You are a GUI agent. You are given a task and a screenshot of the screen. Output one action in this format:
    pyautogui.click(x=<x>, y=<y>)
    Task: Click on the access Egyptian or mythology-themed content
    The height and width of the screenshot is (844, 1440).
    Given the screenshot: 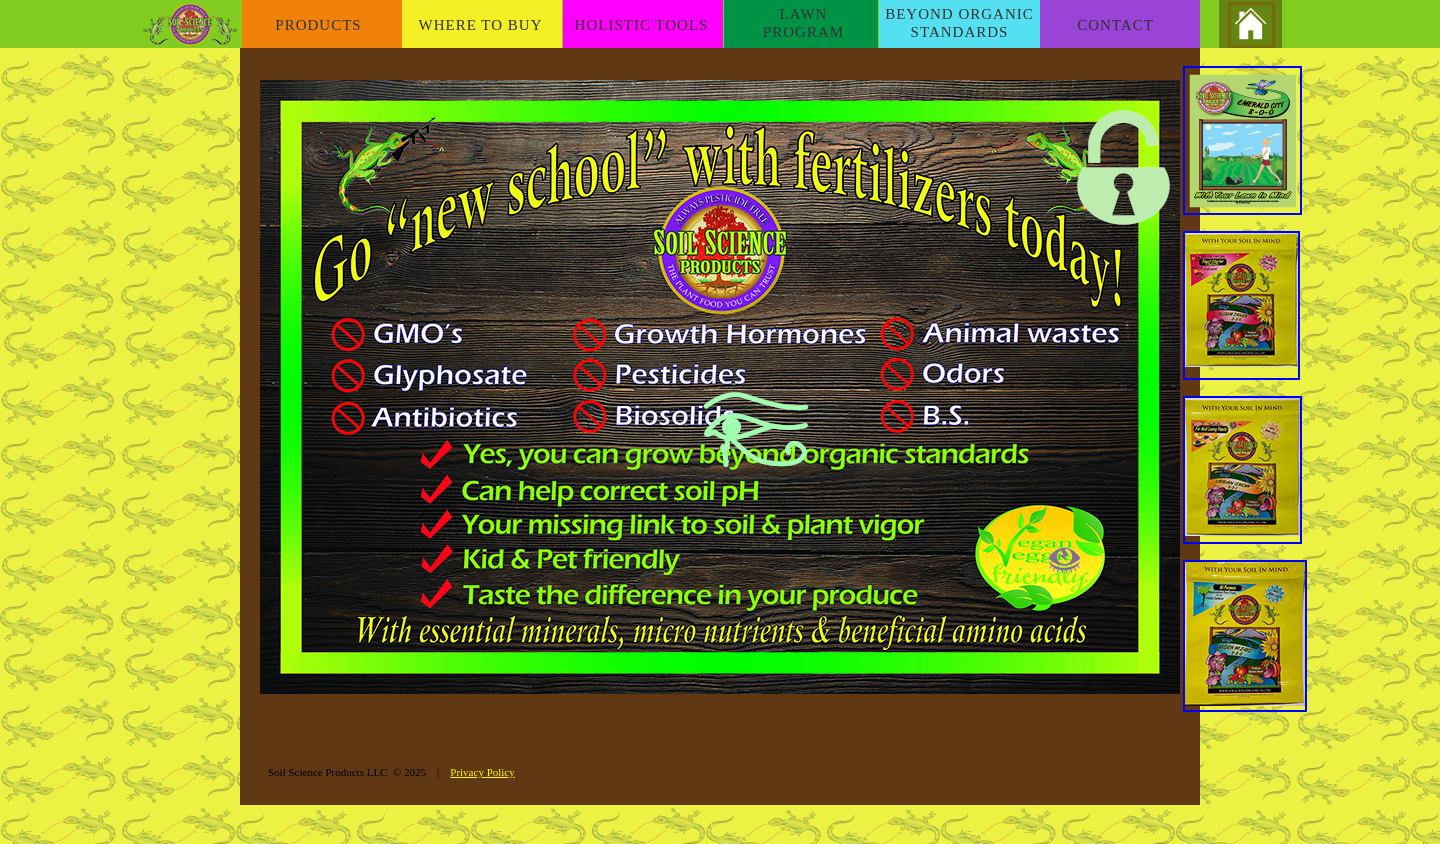 What is the action you would take?
    pyautogui.click(x=756, y=428)
    